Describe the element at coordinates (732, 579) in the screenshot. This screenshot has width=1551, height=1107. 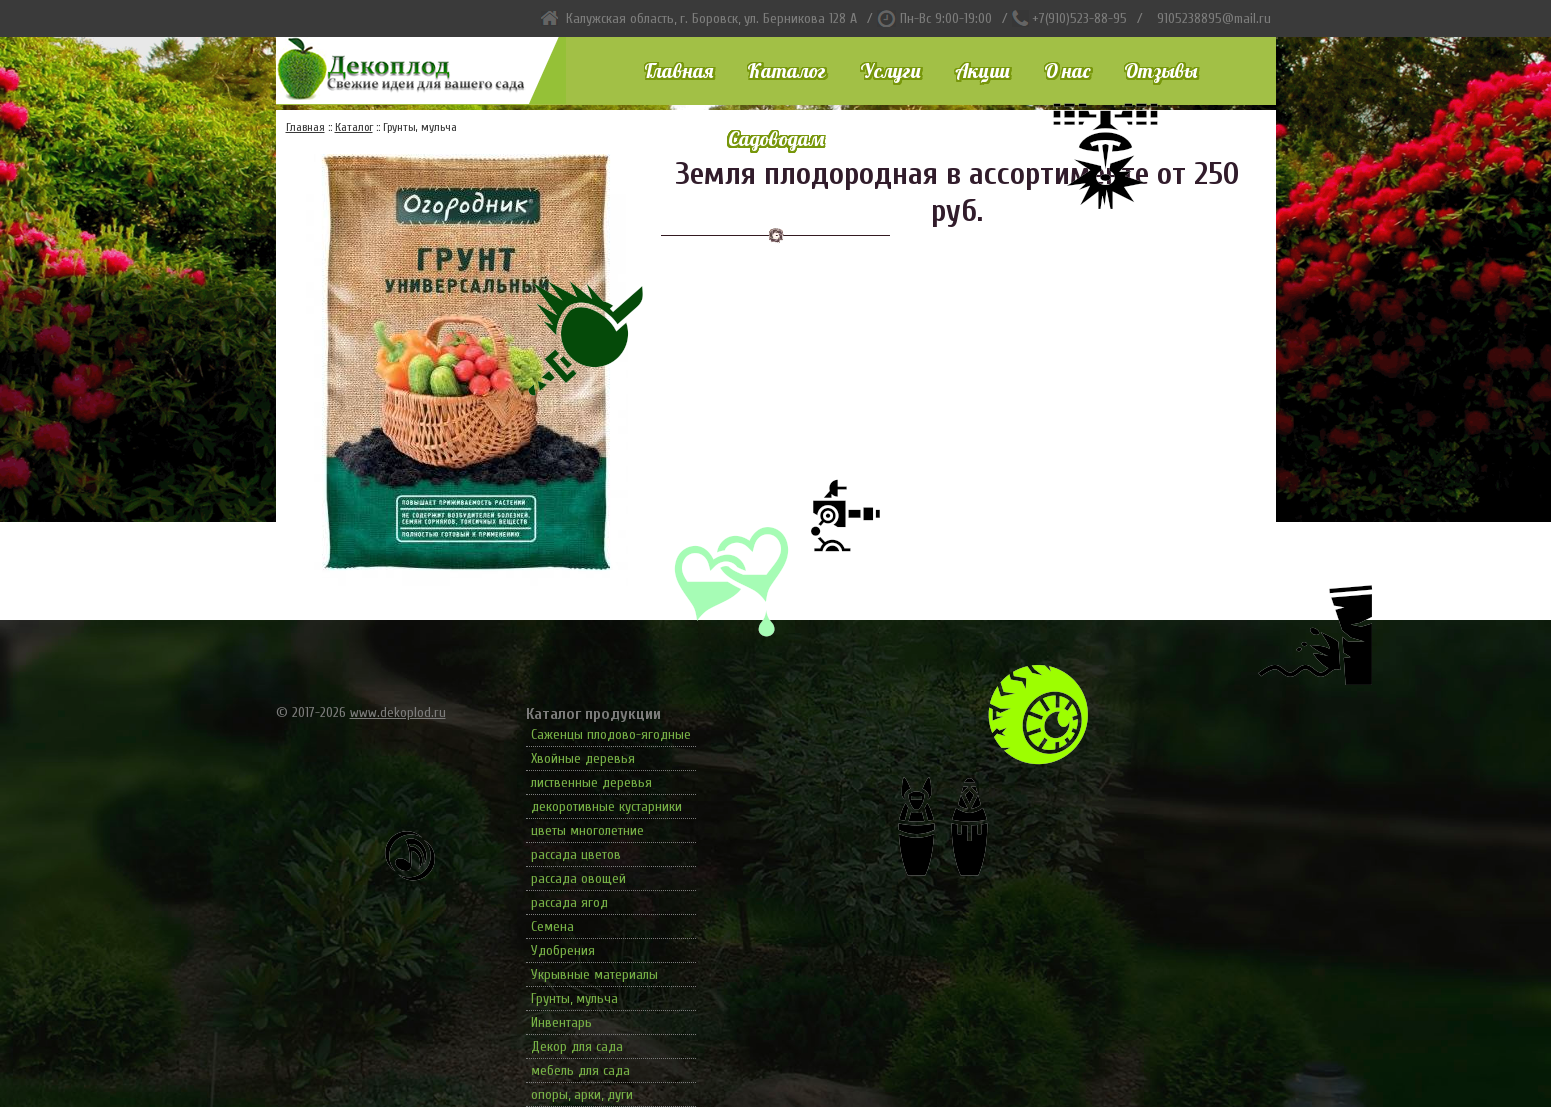
I see `transfer health or life points between characters` at that location.